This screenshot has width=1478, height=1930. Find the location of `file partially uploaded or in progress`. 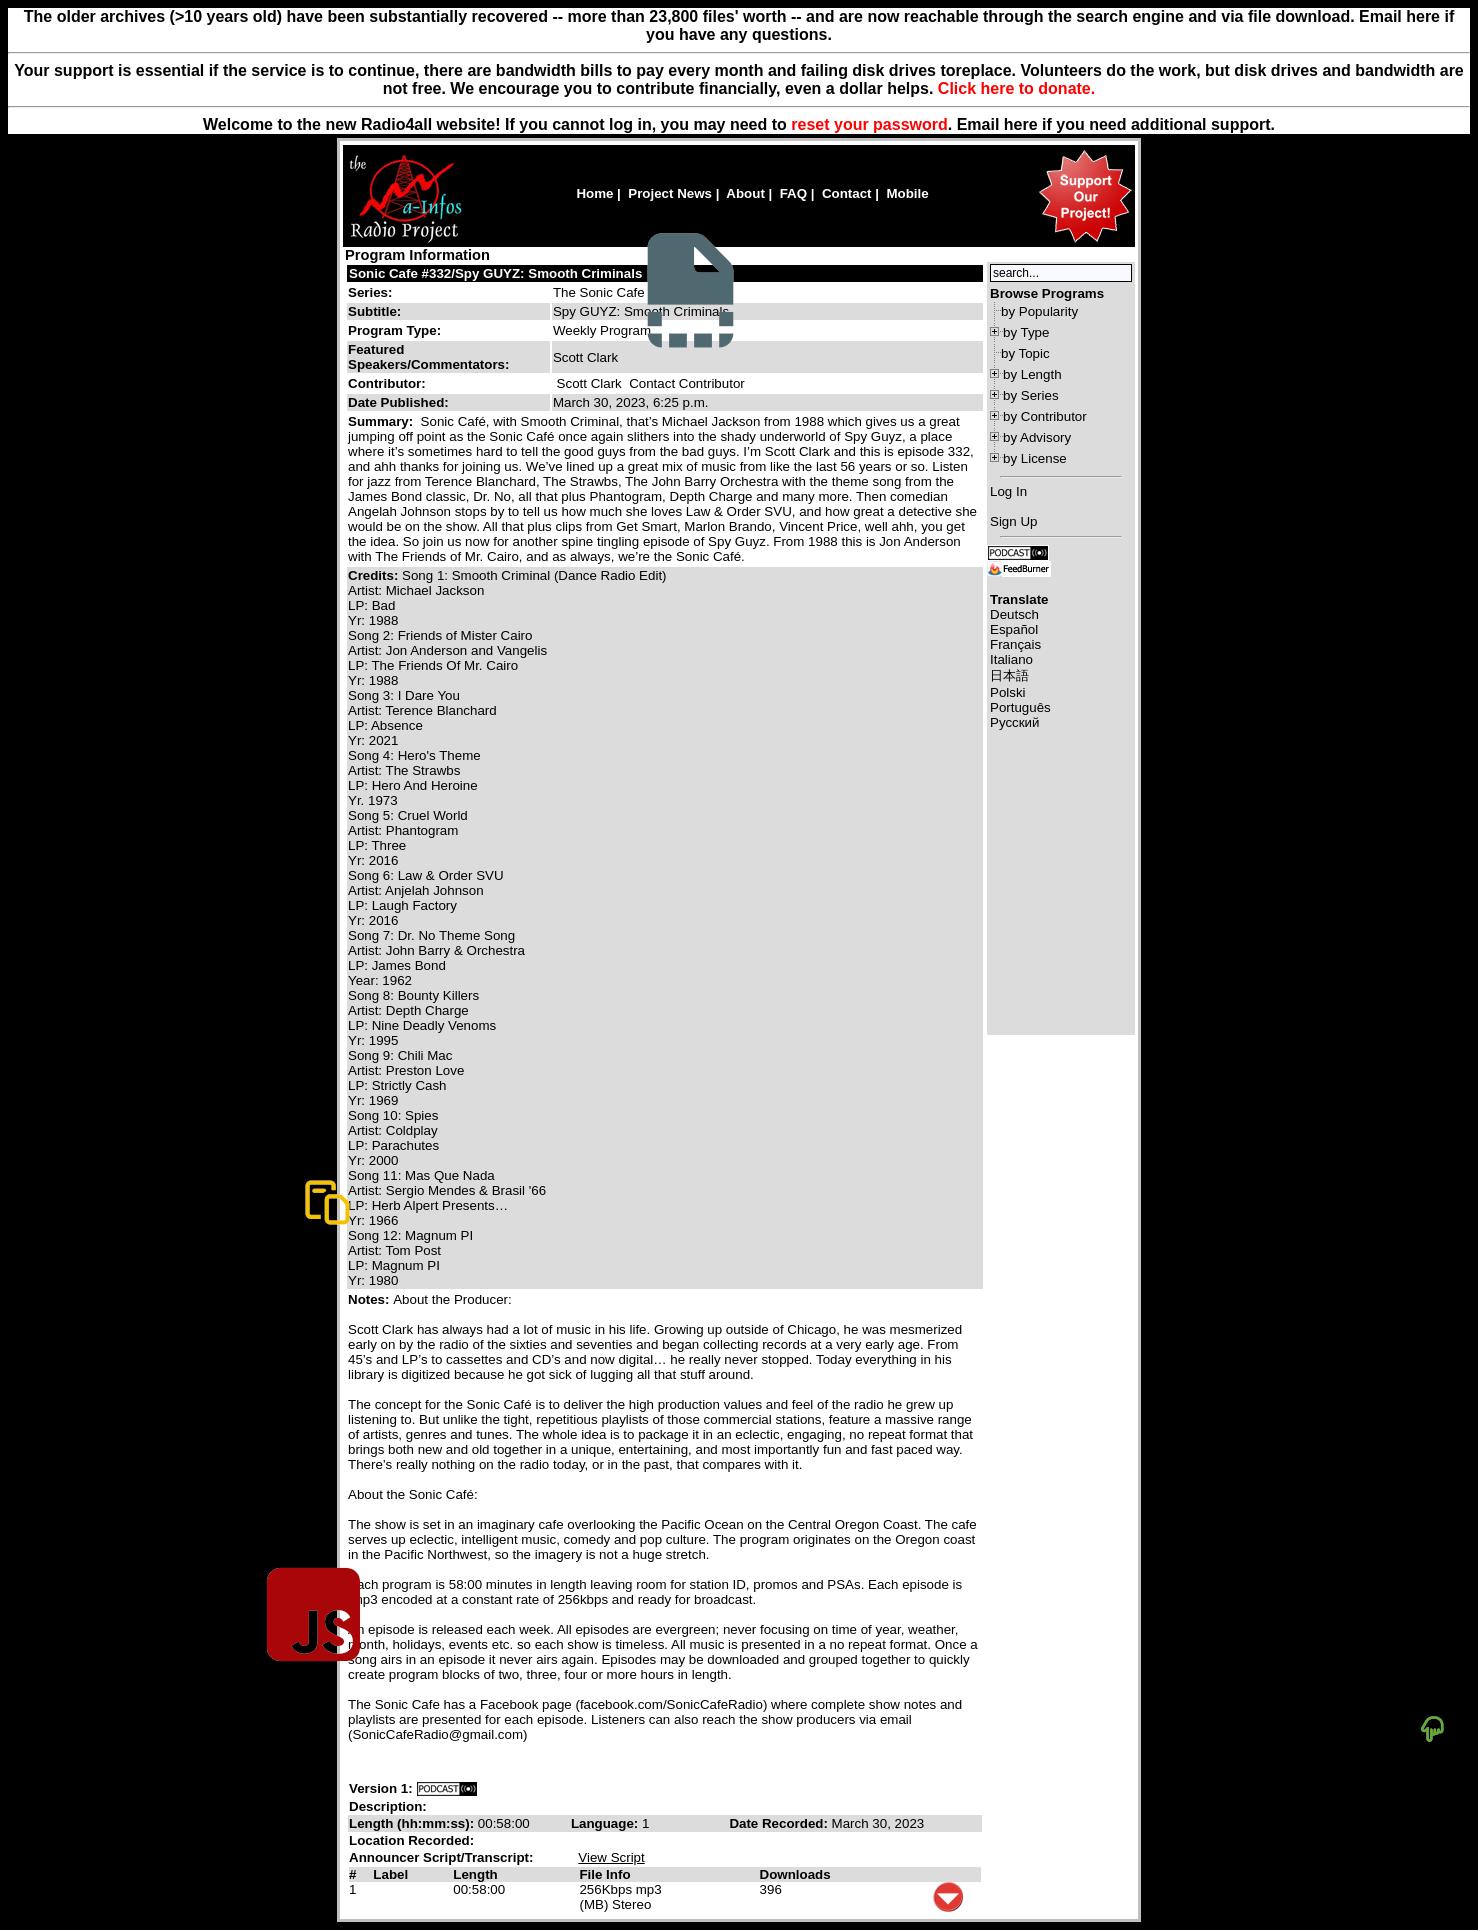

file partially uploaded or in progress is located at coordinates (690, 290).